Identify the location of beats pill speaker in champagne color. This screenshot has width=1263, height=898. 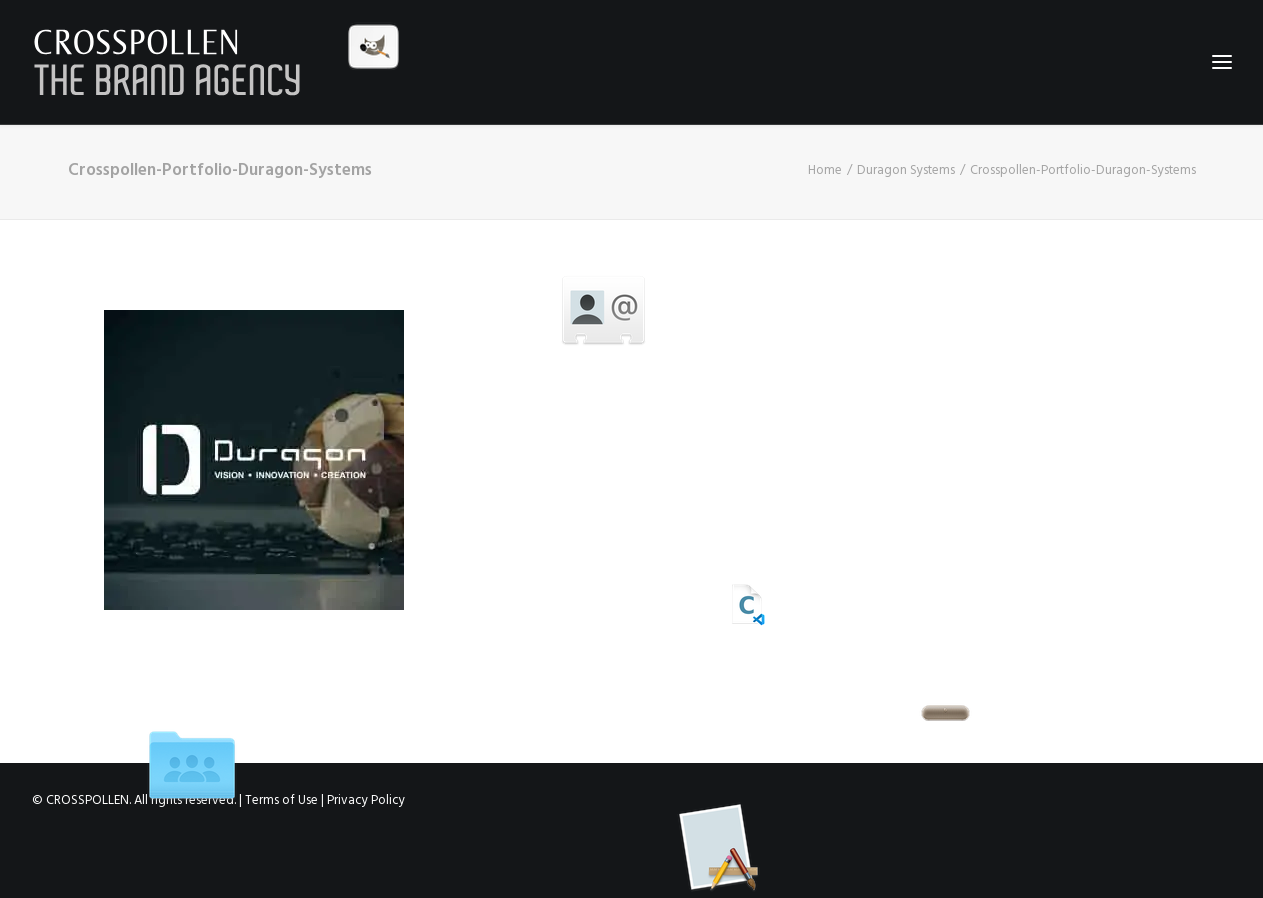
(945, 713).